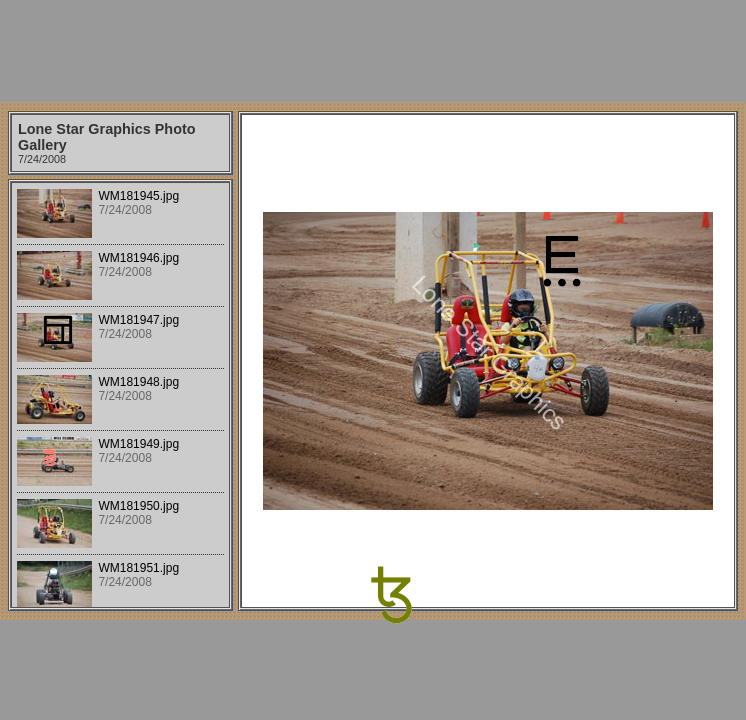 This screenshot has width=746, height=720. What do you see at coordinates (391, 593) in the screenshot?
I see `tezos (XTZ) cryptocurrency logo` at bounding box center [391, 593].